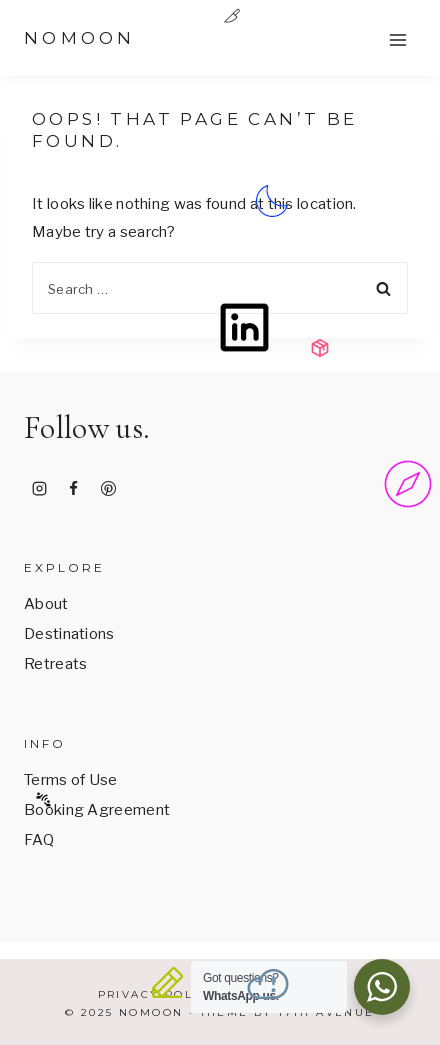 The width and height of the screenshot is (440, 1045). What do you see at coordinates (408, 484) in the screenshot?
I see `access navigation or directions` at bounding box center [408, 484].